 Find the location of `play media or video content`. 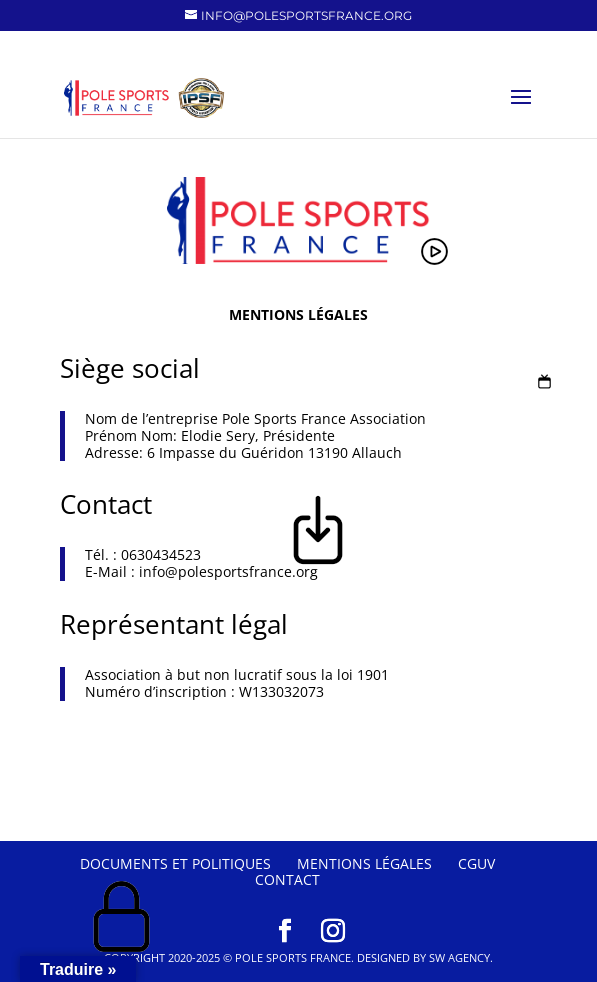

play media or video content is located at coordinates (434, 251).